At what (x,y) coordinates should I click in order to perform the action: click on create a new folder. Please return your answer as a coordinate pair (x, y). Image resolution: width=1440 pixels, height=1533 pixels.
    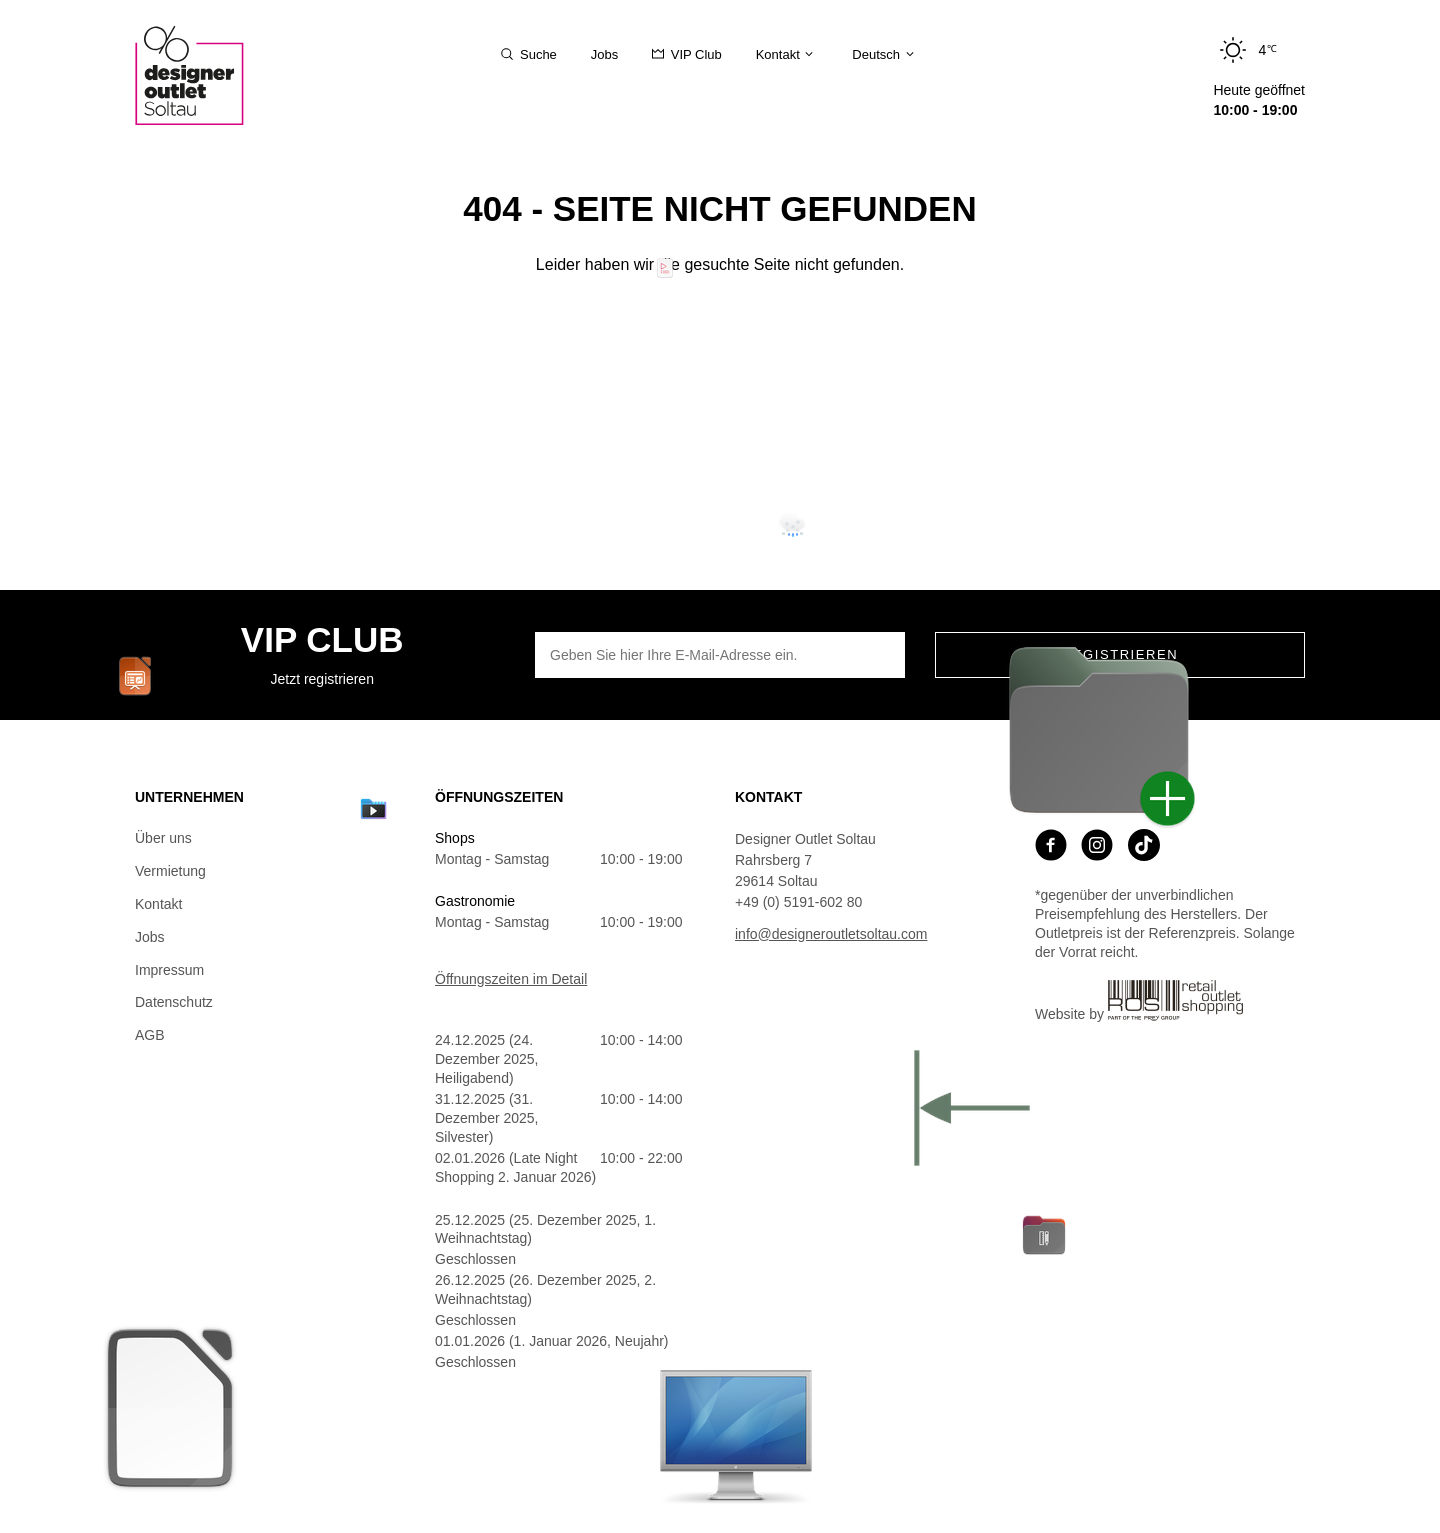
    Looking at the image, I should click on (1099, 730).